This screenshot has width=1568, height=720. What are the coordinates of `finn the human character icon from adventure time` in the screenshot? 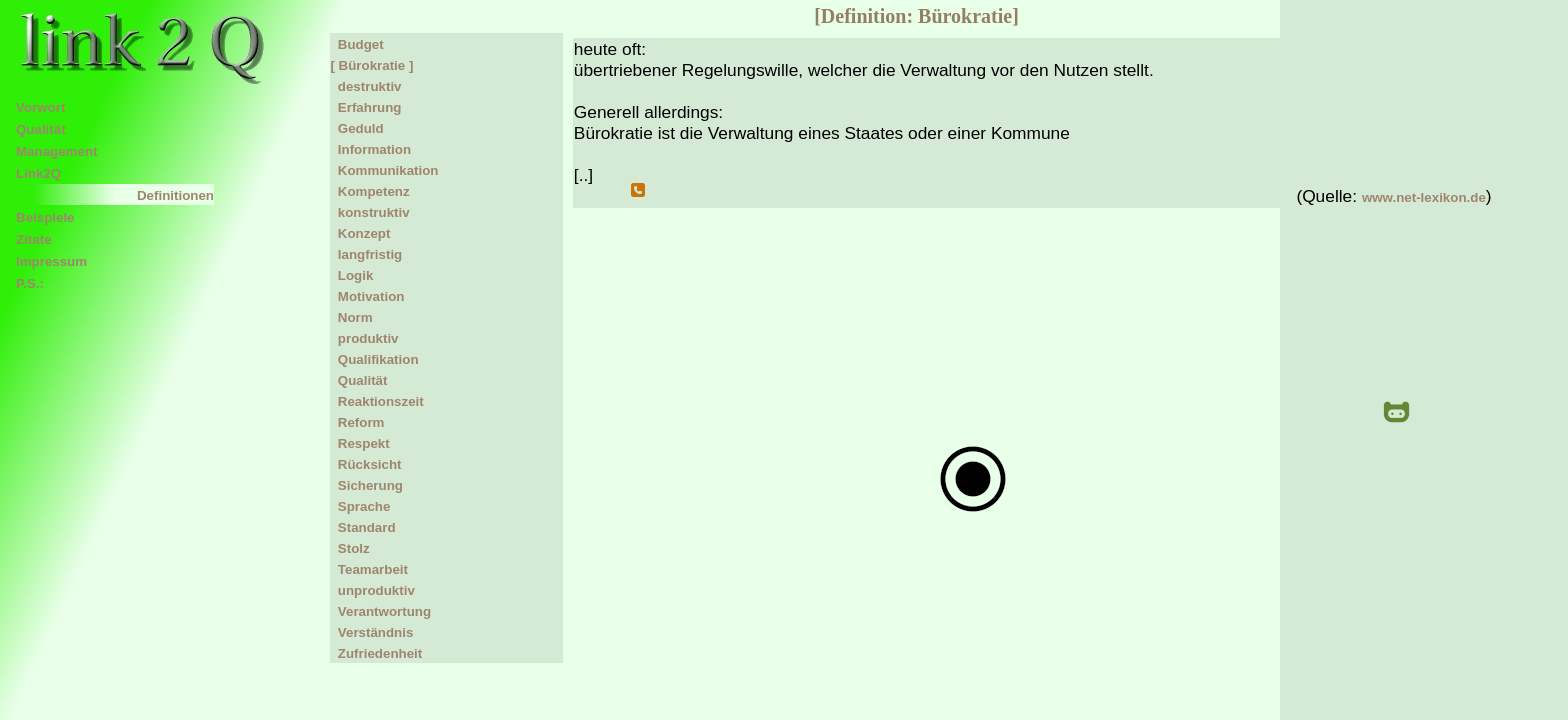 It's located at (1396, 411).